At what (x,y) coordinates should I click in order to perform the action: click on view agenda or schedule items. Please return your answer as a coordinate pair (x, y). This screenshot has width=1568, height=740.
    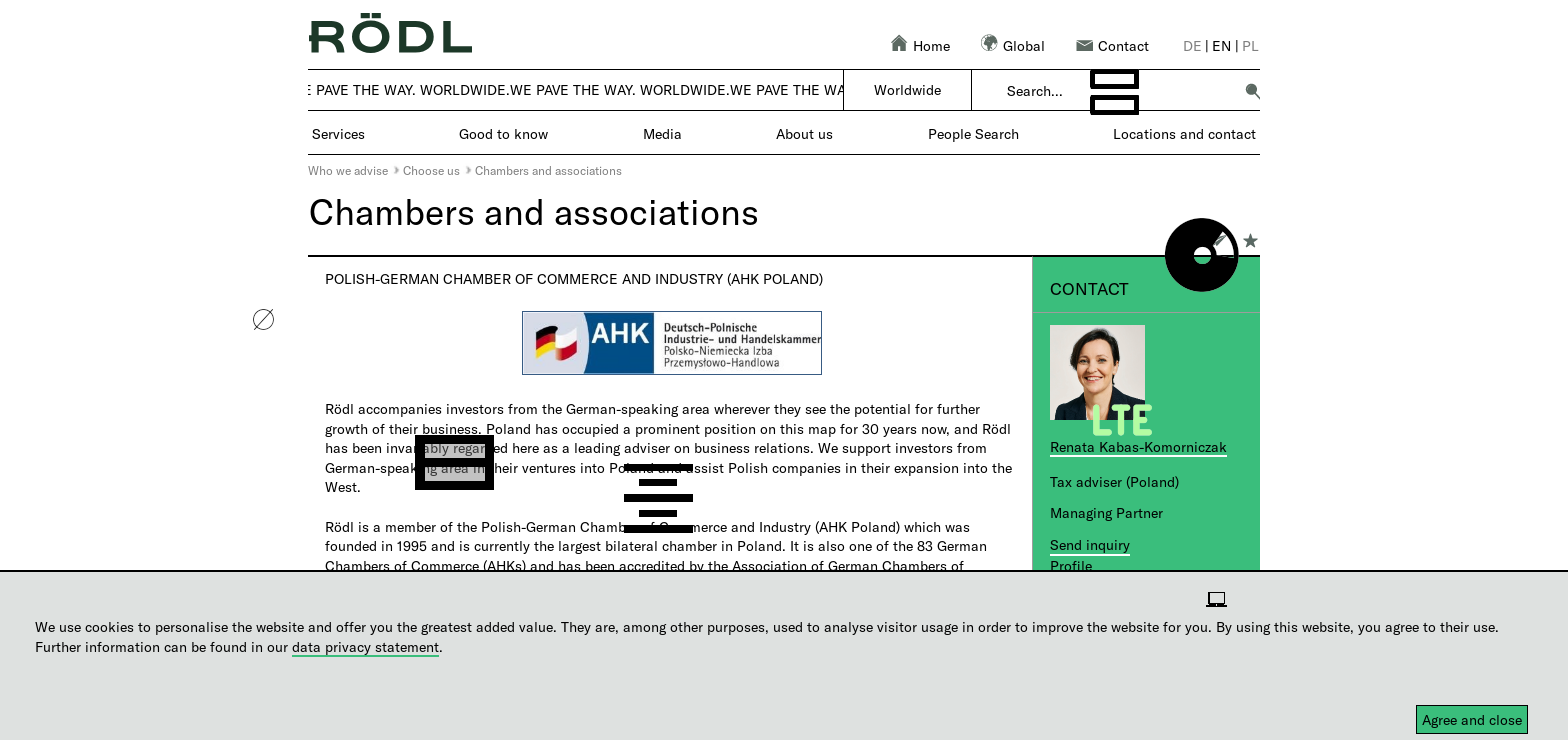
    Looking at the image, I should click on (1116, 92).